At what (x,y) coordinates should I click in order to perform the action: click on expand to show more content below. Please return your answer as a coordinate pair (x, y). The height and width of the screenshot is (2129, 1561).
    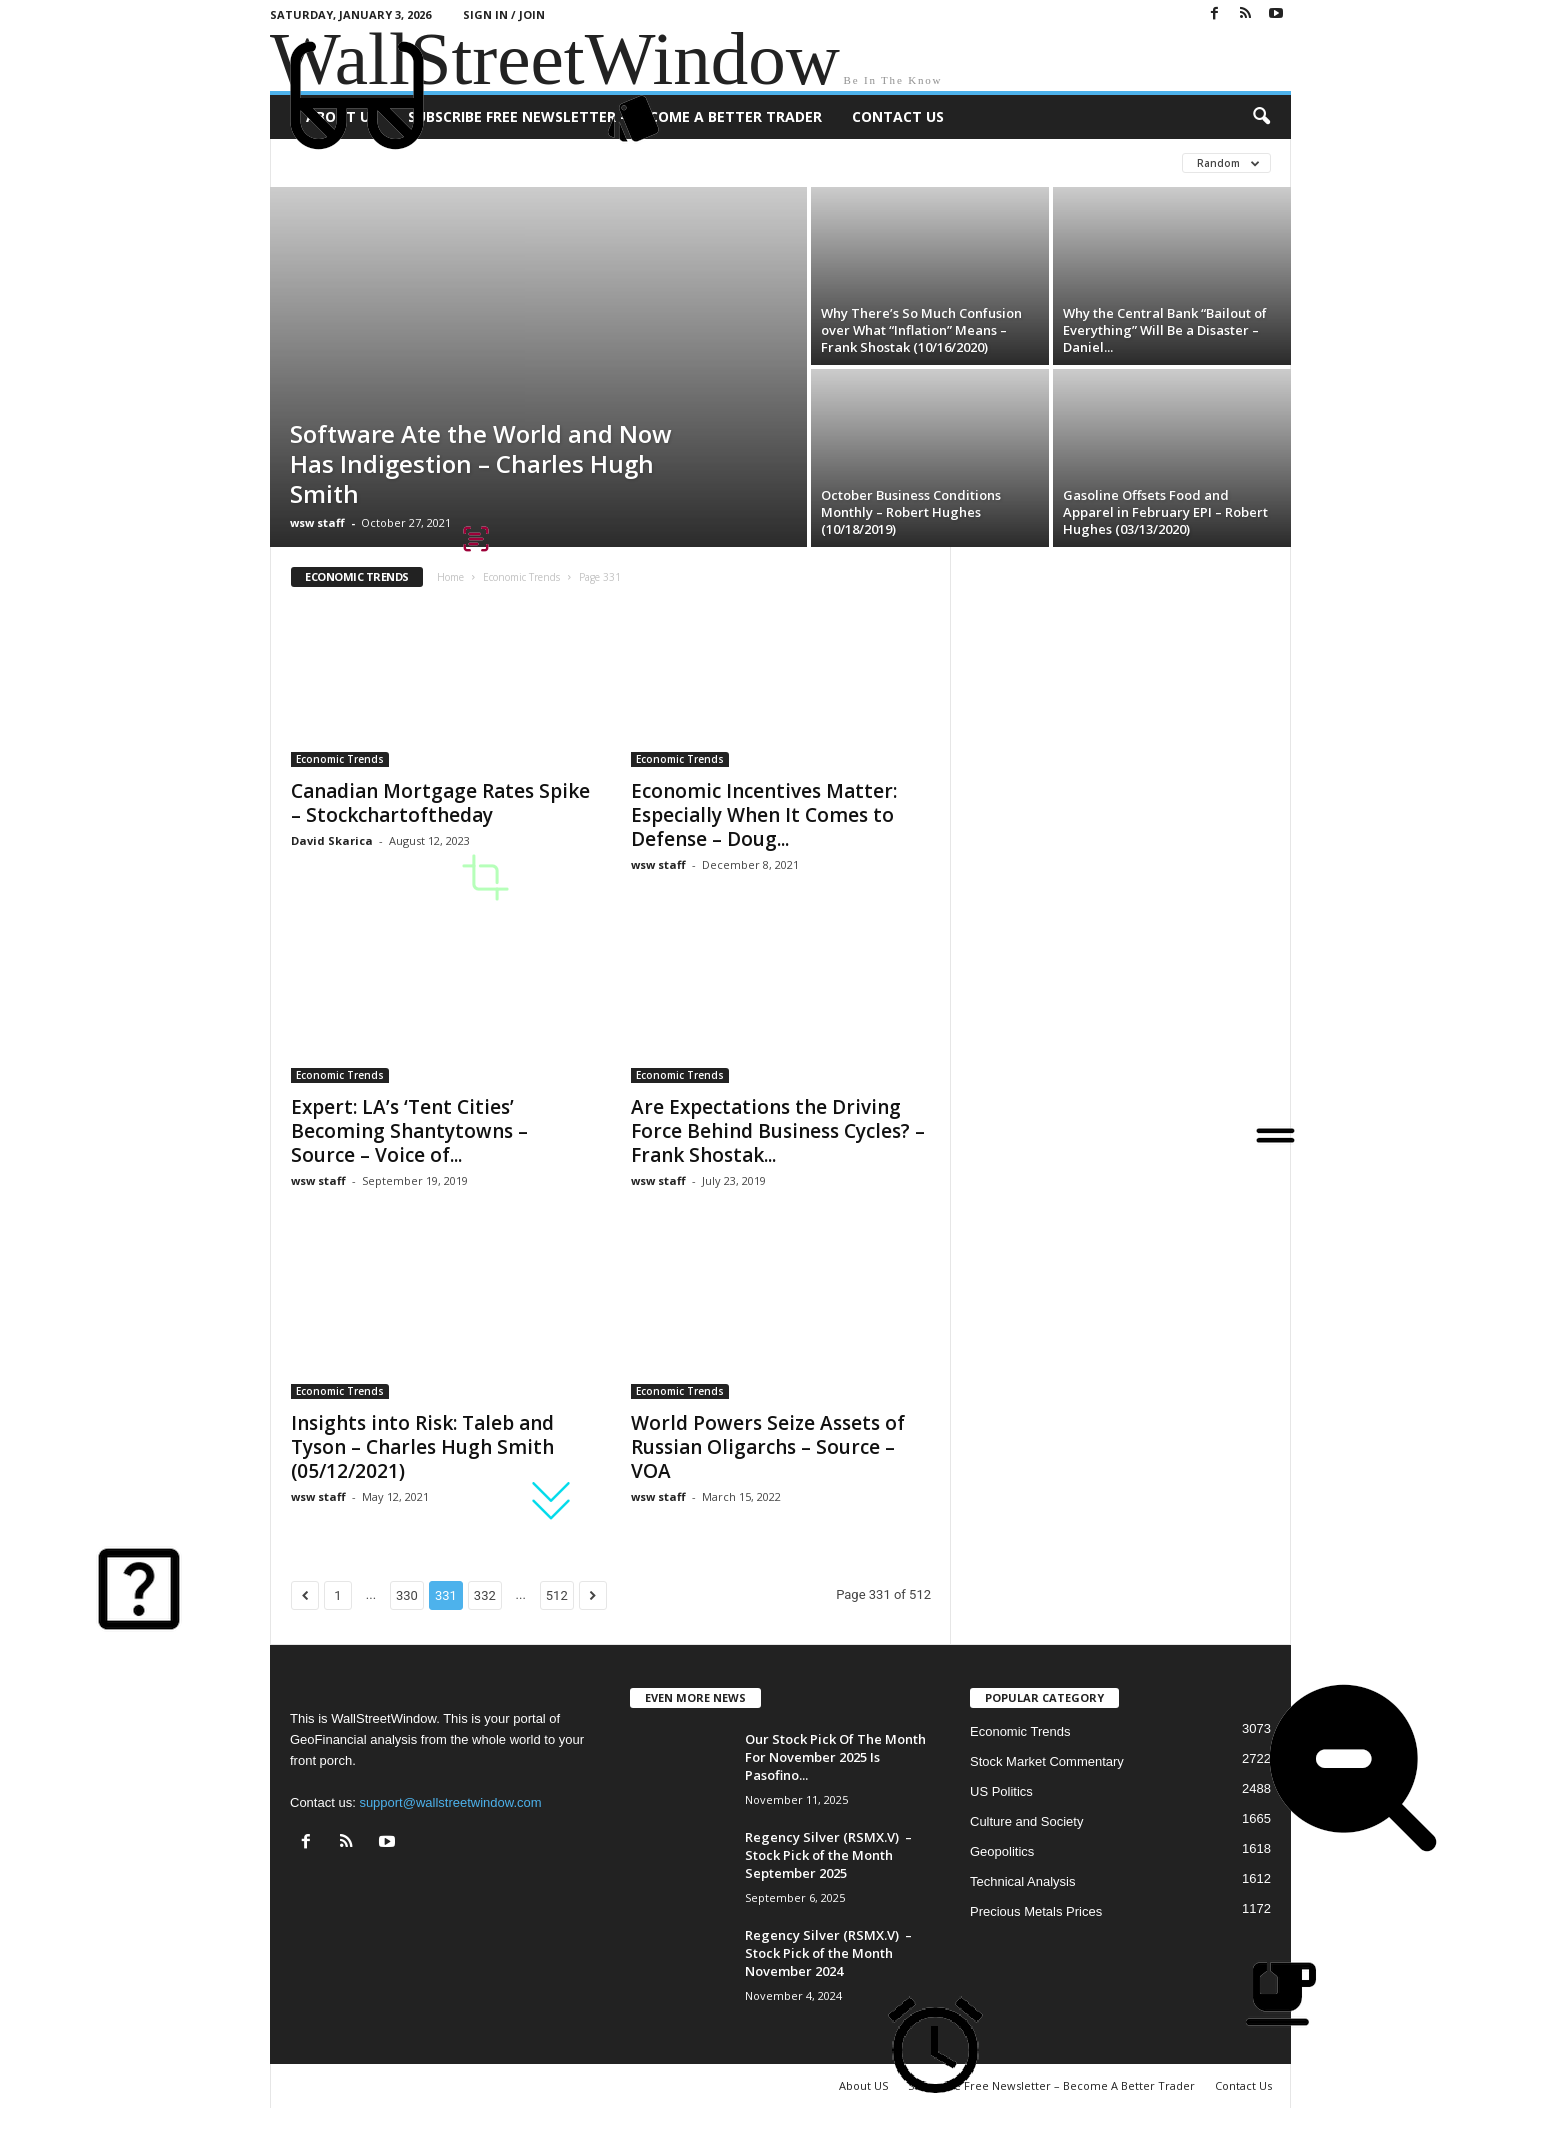
    Looking at the image, I should click on (551, 1499).